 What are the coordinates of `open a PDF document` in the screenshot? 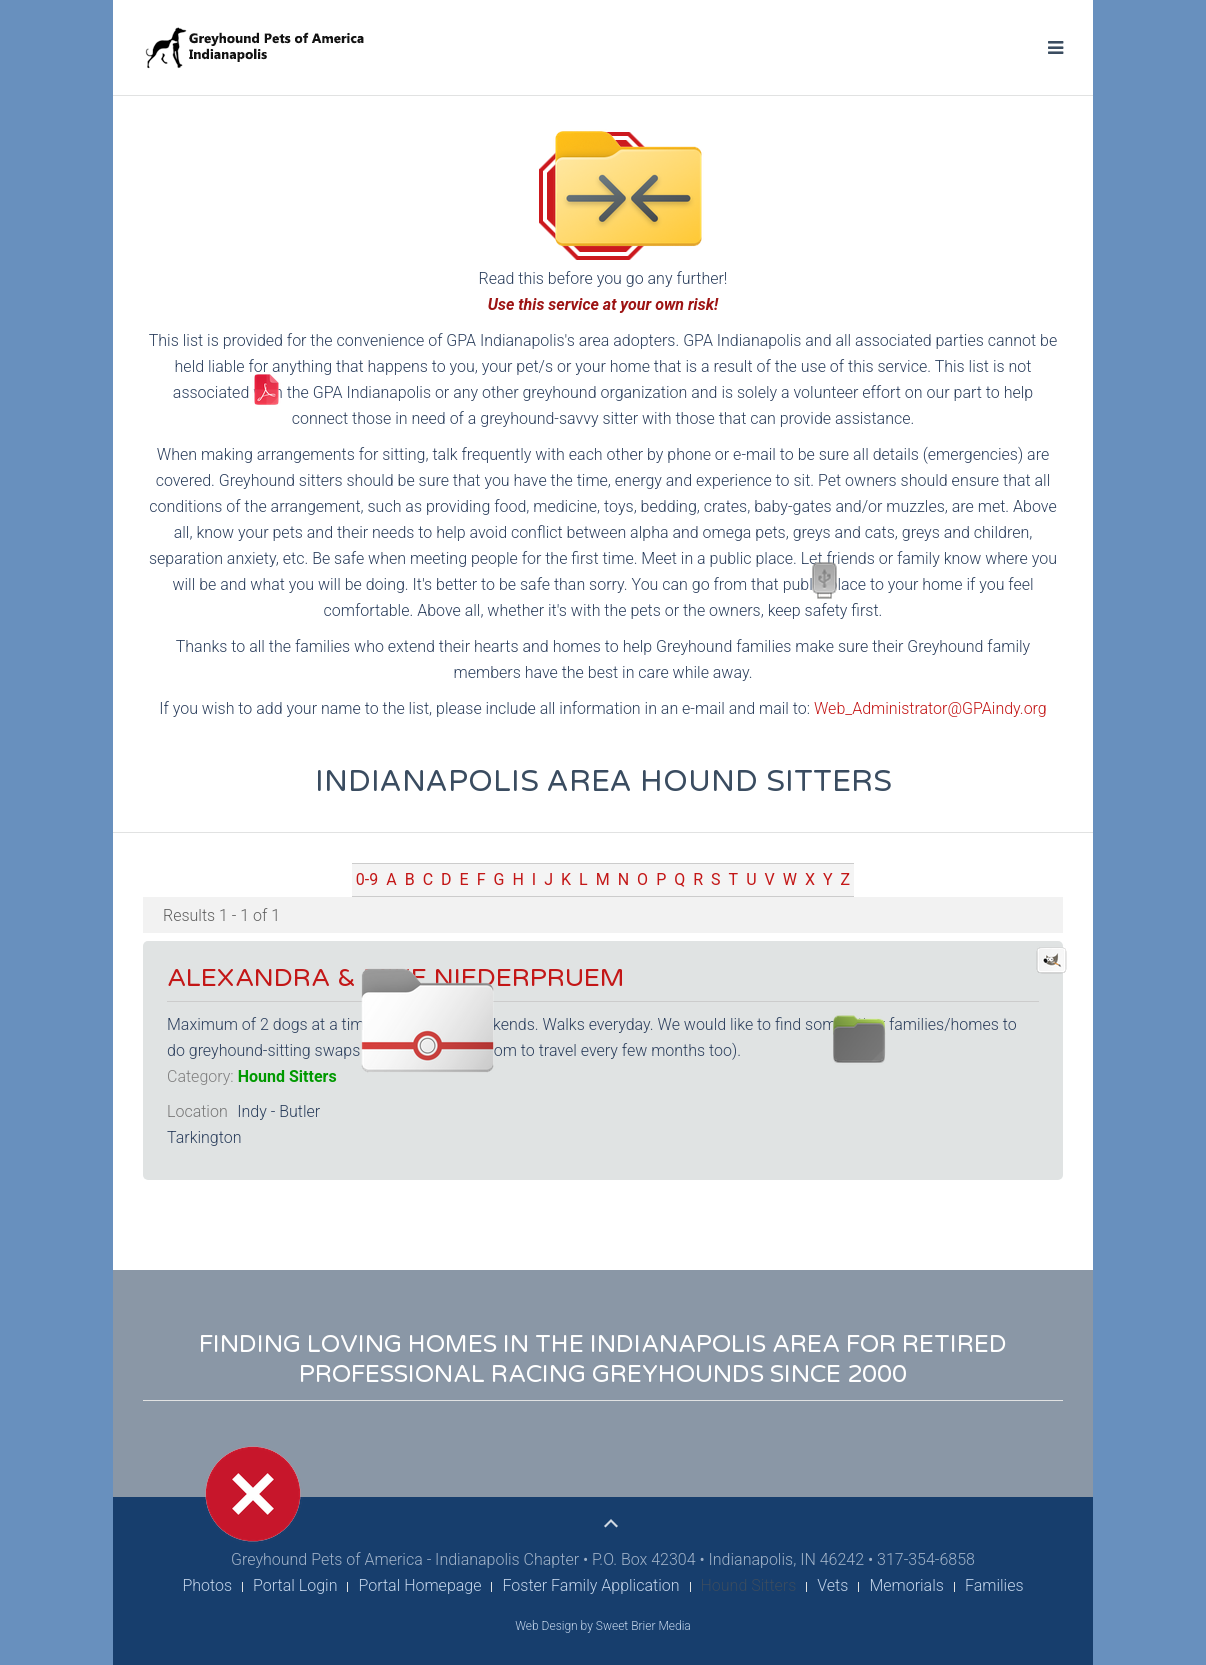 It's located at (266, 389).